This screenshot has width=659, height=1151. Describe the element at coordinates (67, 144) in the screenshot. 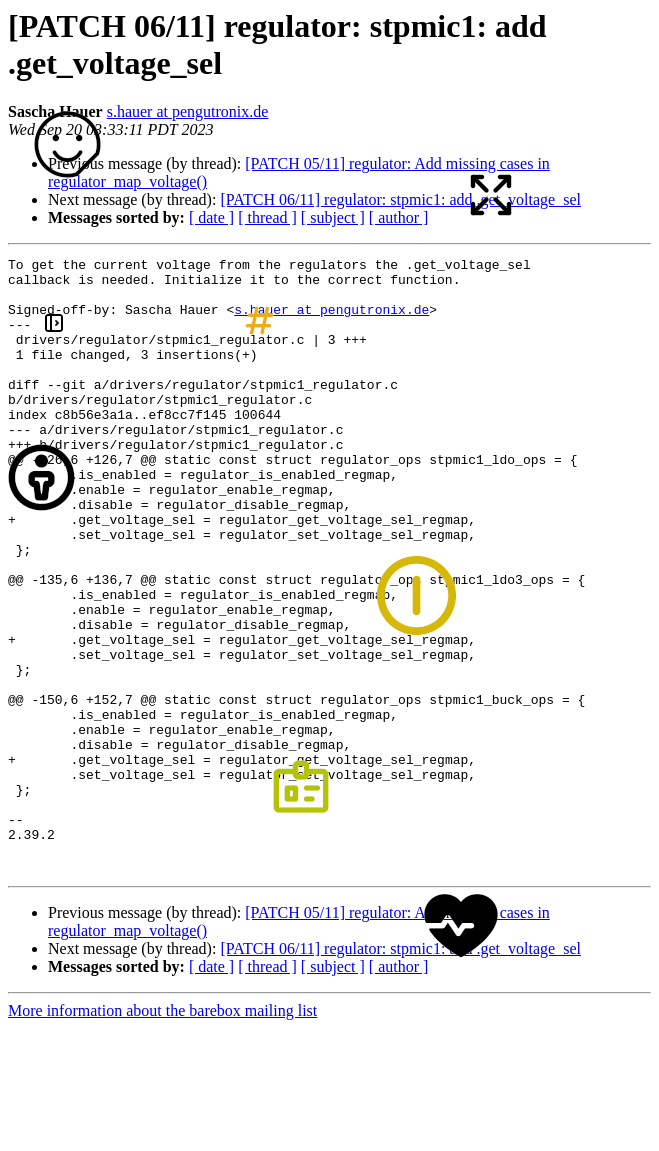

I see `add a sticker to your message` at that location.